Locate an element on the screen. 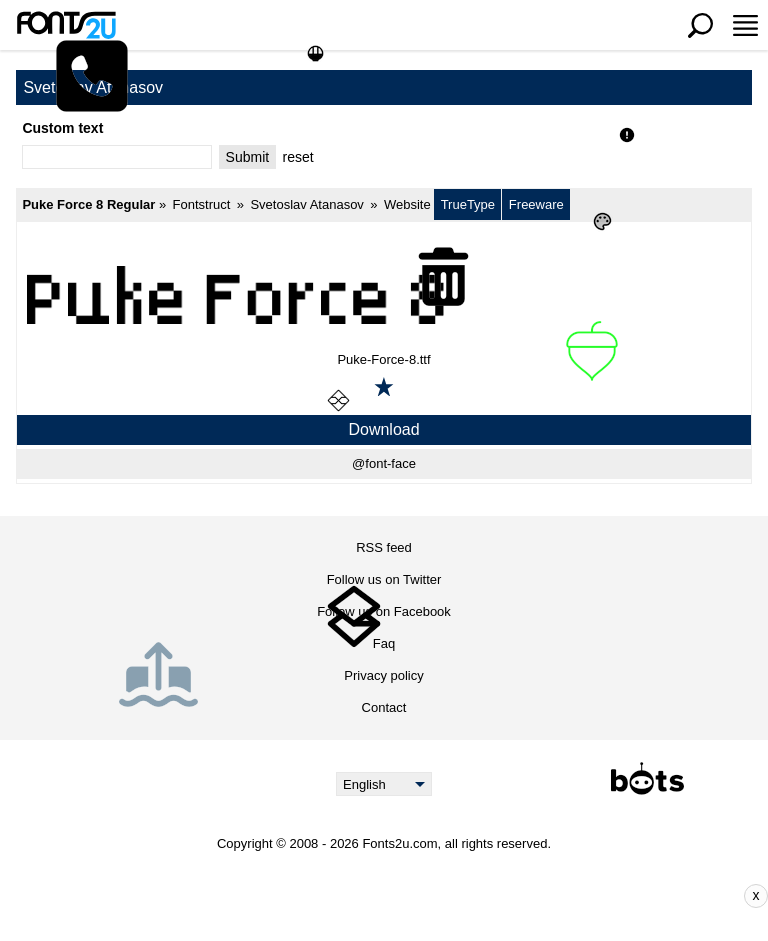 The width and height of the screenshot is (768, 941). open superhuman email app is located at coordinates (354, 615).